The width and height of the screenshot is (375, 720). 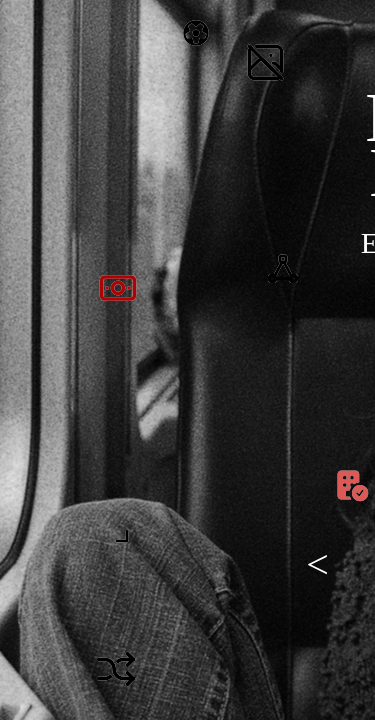 What do you see at coordinates (196, 33) in the screenshot?
I see `view sports or soccer-related content` at bounding box center [196, 33].